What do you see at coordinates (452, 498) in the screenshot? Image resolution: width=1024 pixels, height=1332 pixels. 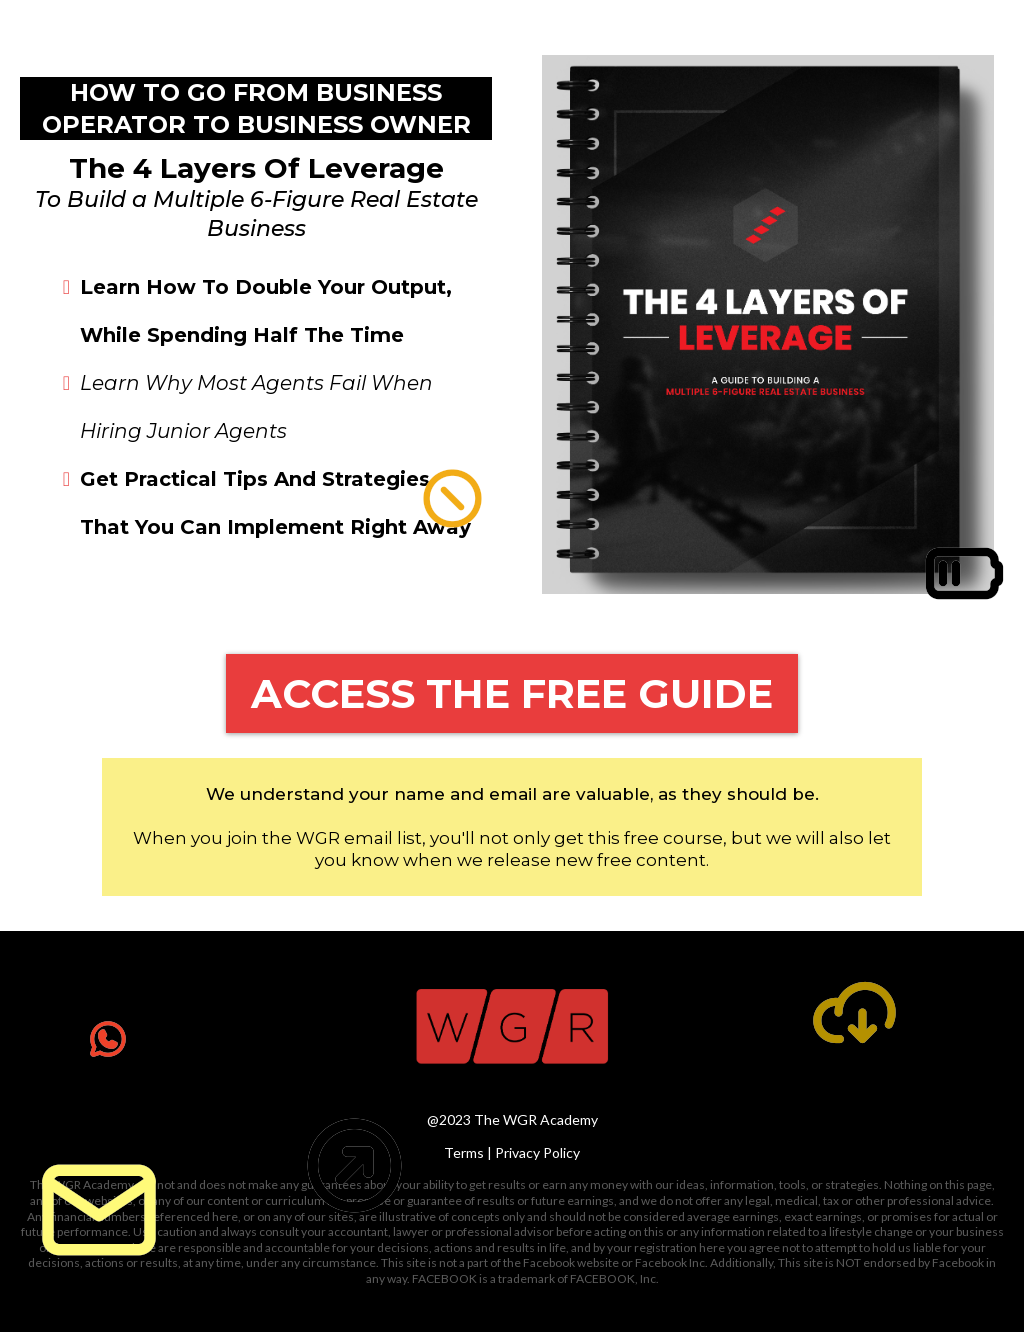 I see `indicates a prohibited or restricted action` at bounding box center [452, 498].